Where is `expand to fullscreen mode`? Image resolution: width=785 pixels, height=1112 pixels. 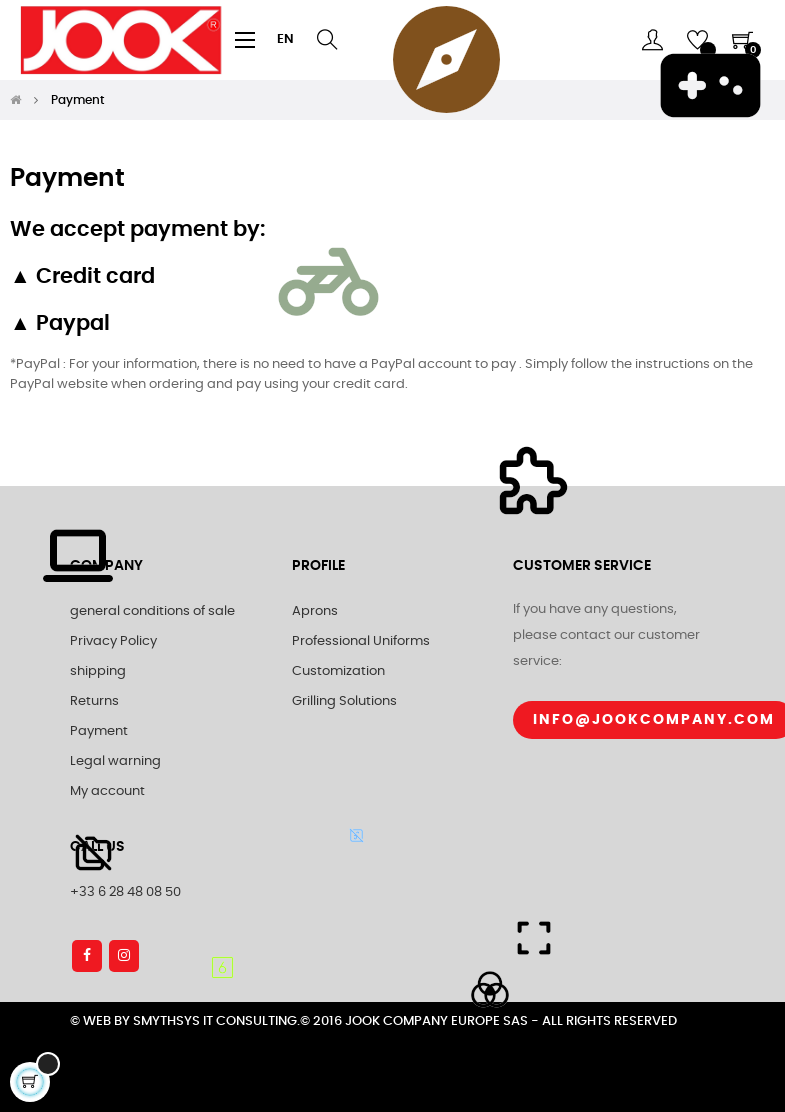 expand to fullscreen mode is located at coordinates (534, 938).